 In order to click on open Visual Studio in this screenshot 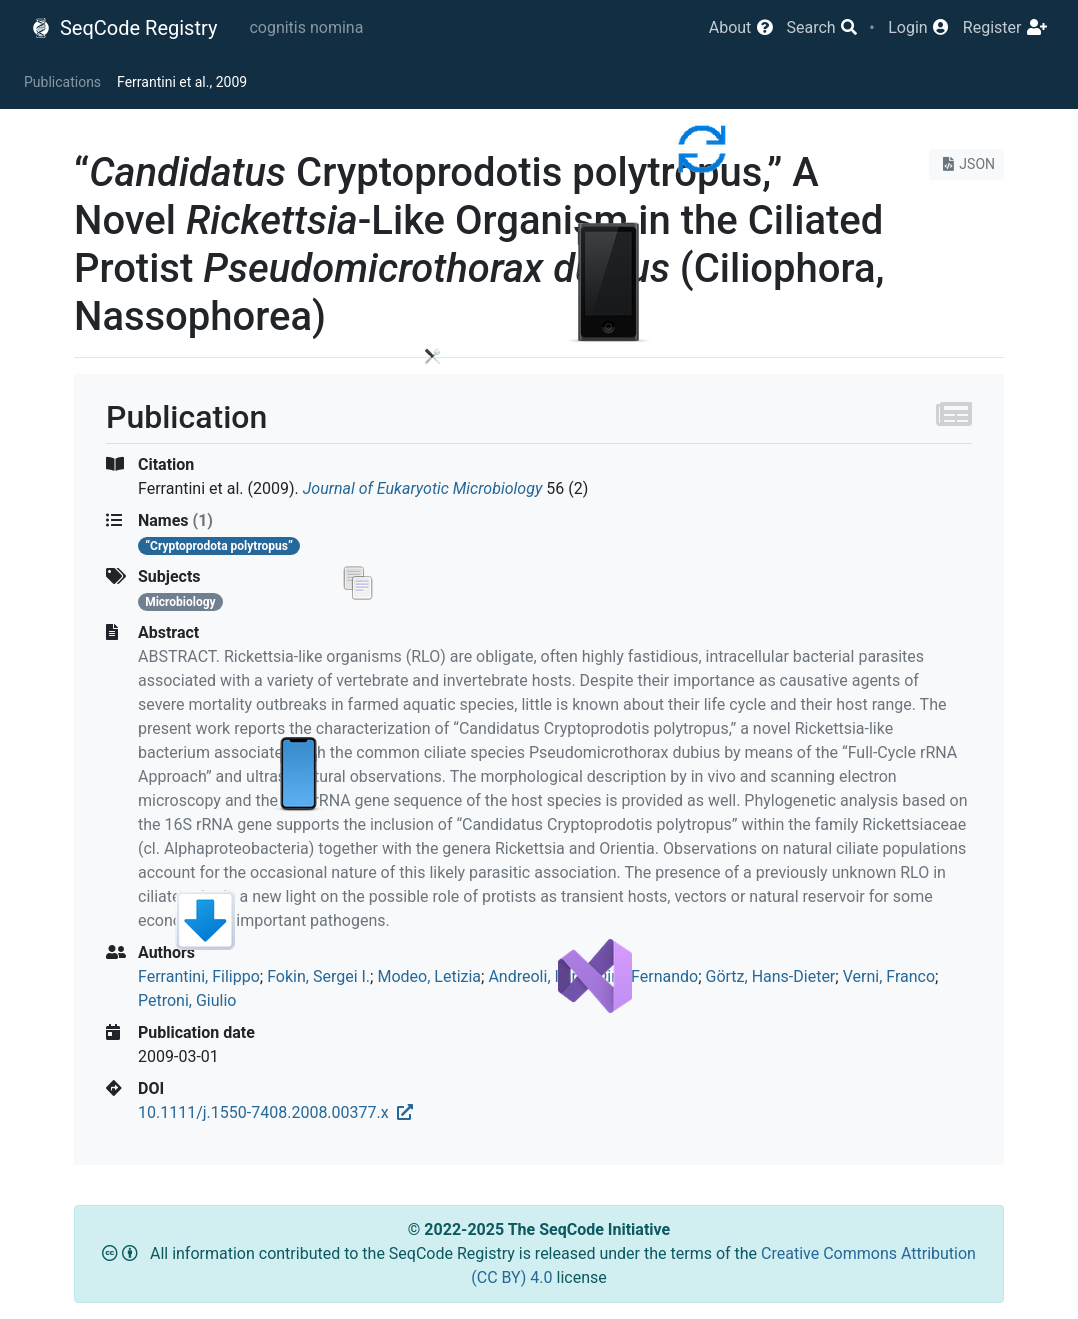, I will do `click(595, 976)`.